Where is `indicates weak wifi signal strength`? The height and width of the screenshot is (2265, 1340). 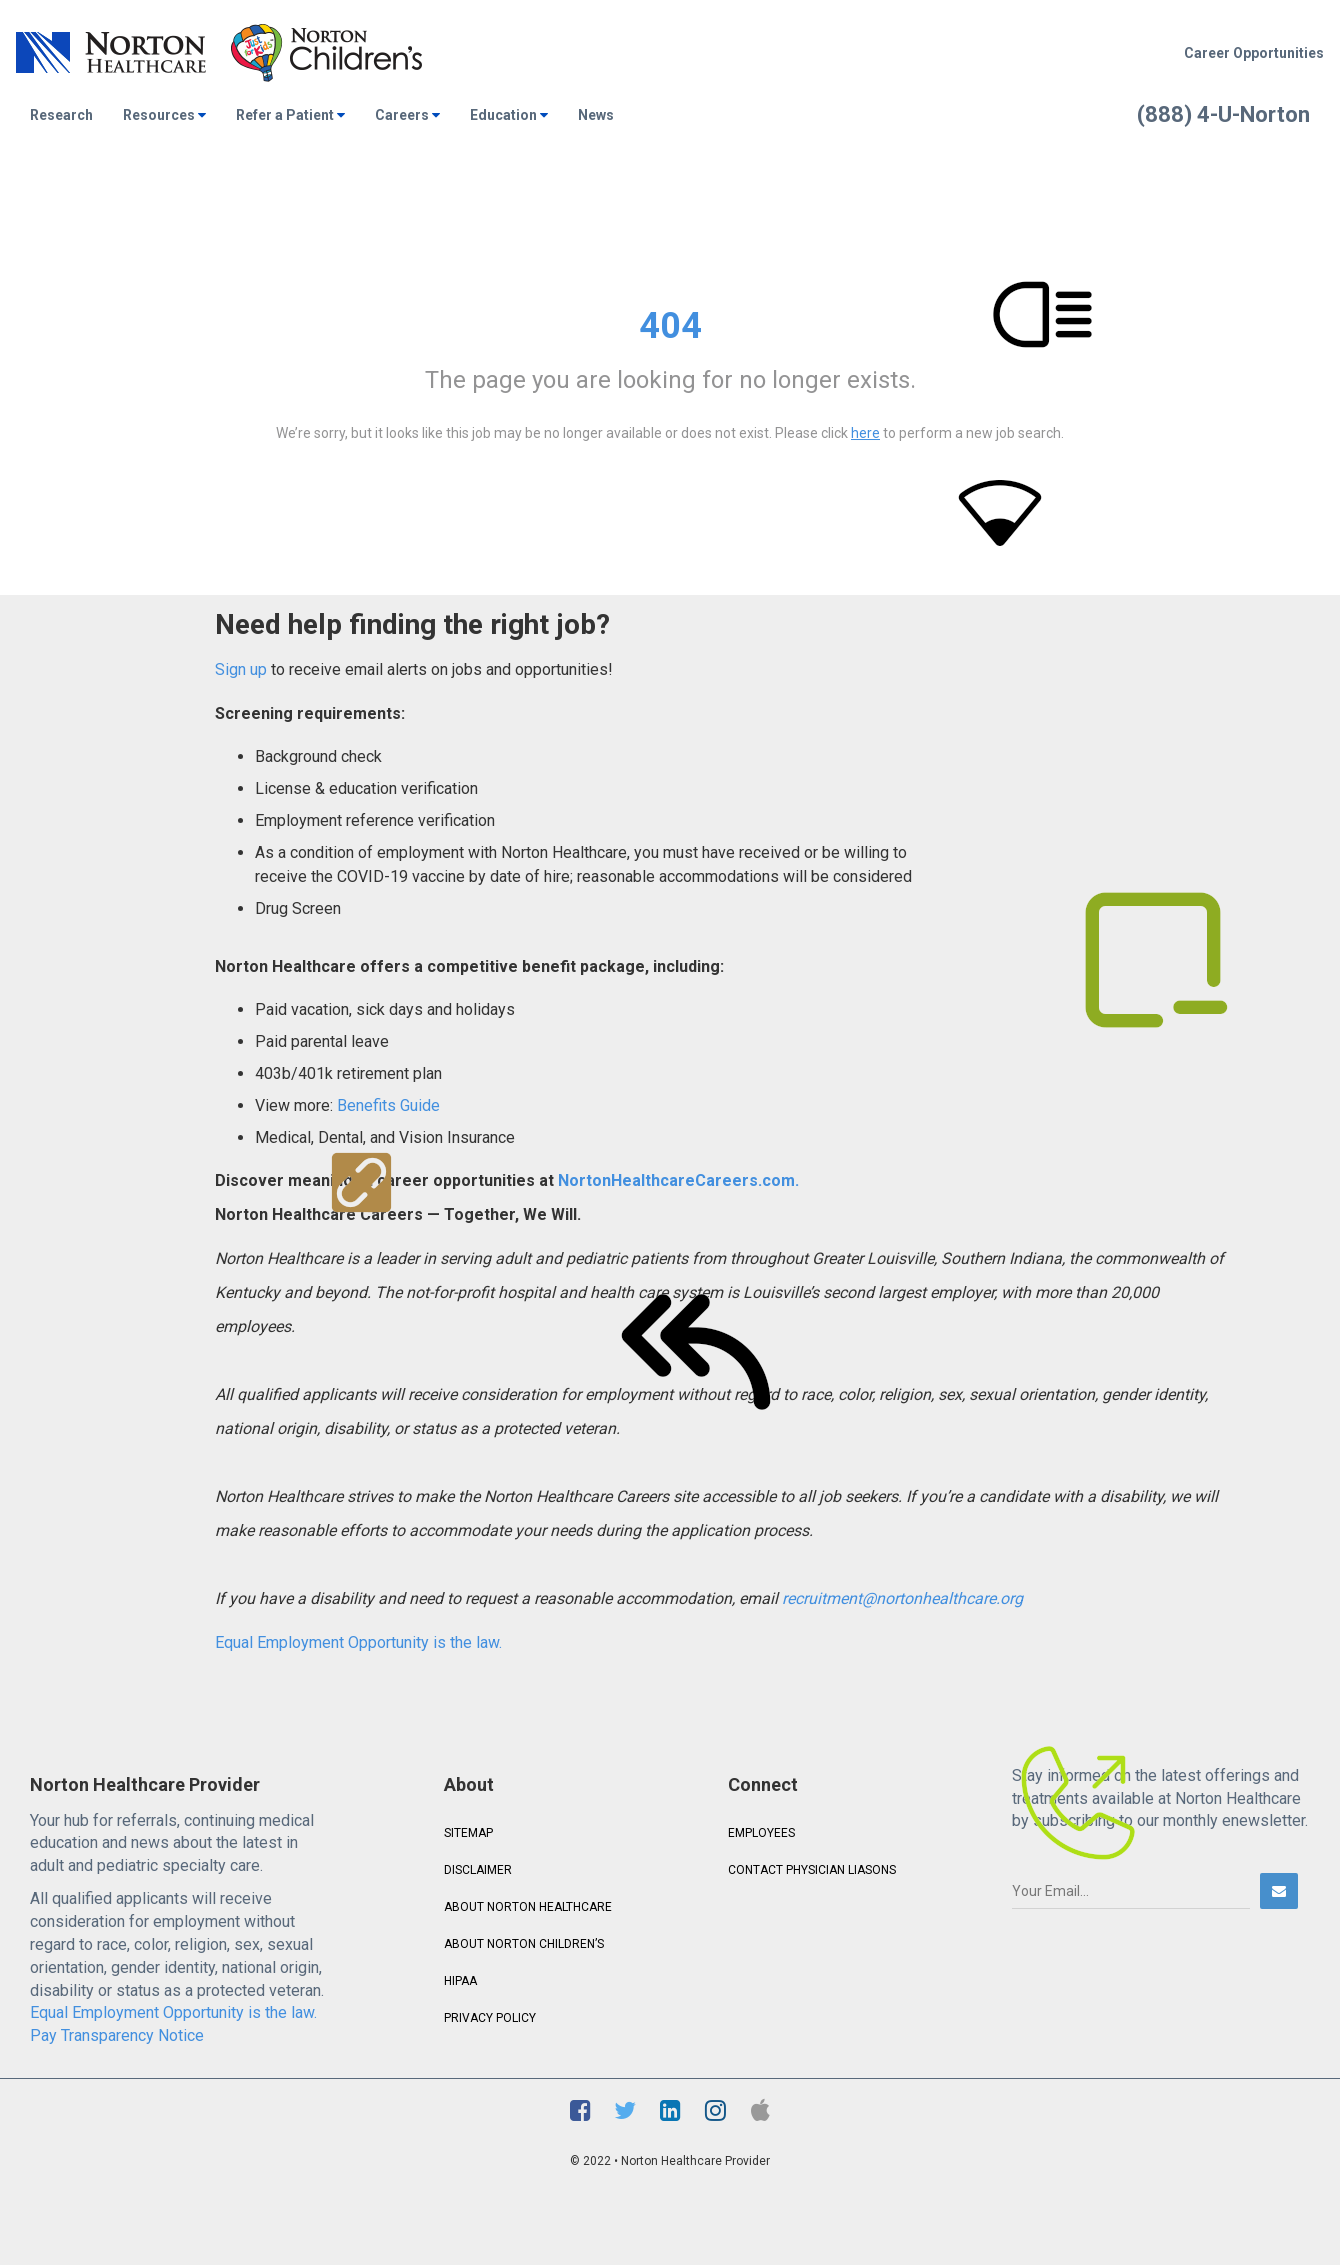 indicates weak wifi signal strength is located at coordinates (1000, 513).